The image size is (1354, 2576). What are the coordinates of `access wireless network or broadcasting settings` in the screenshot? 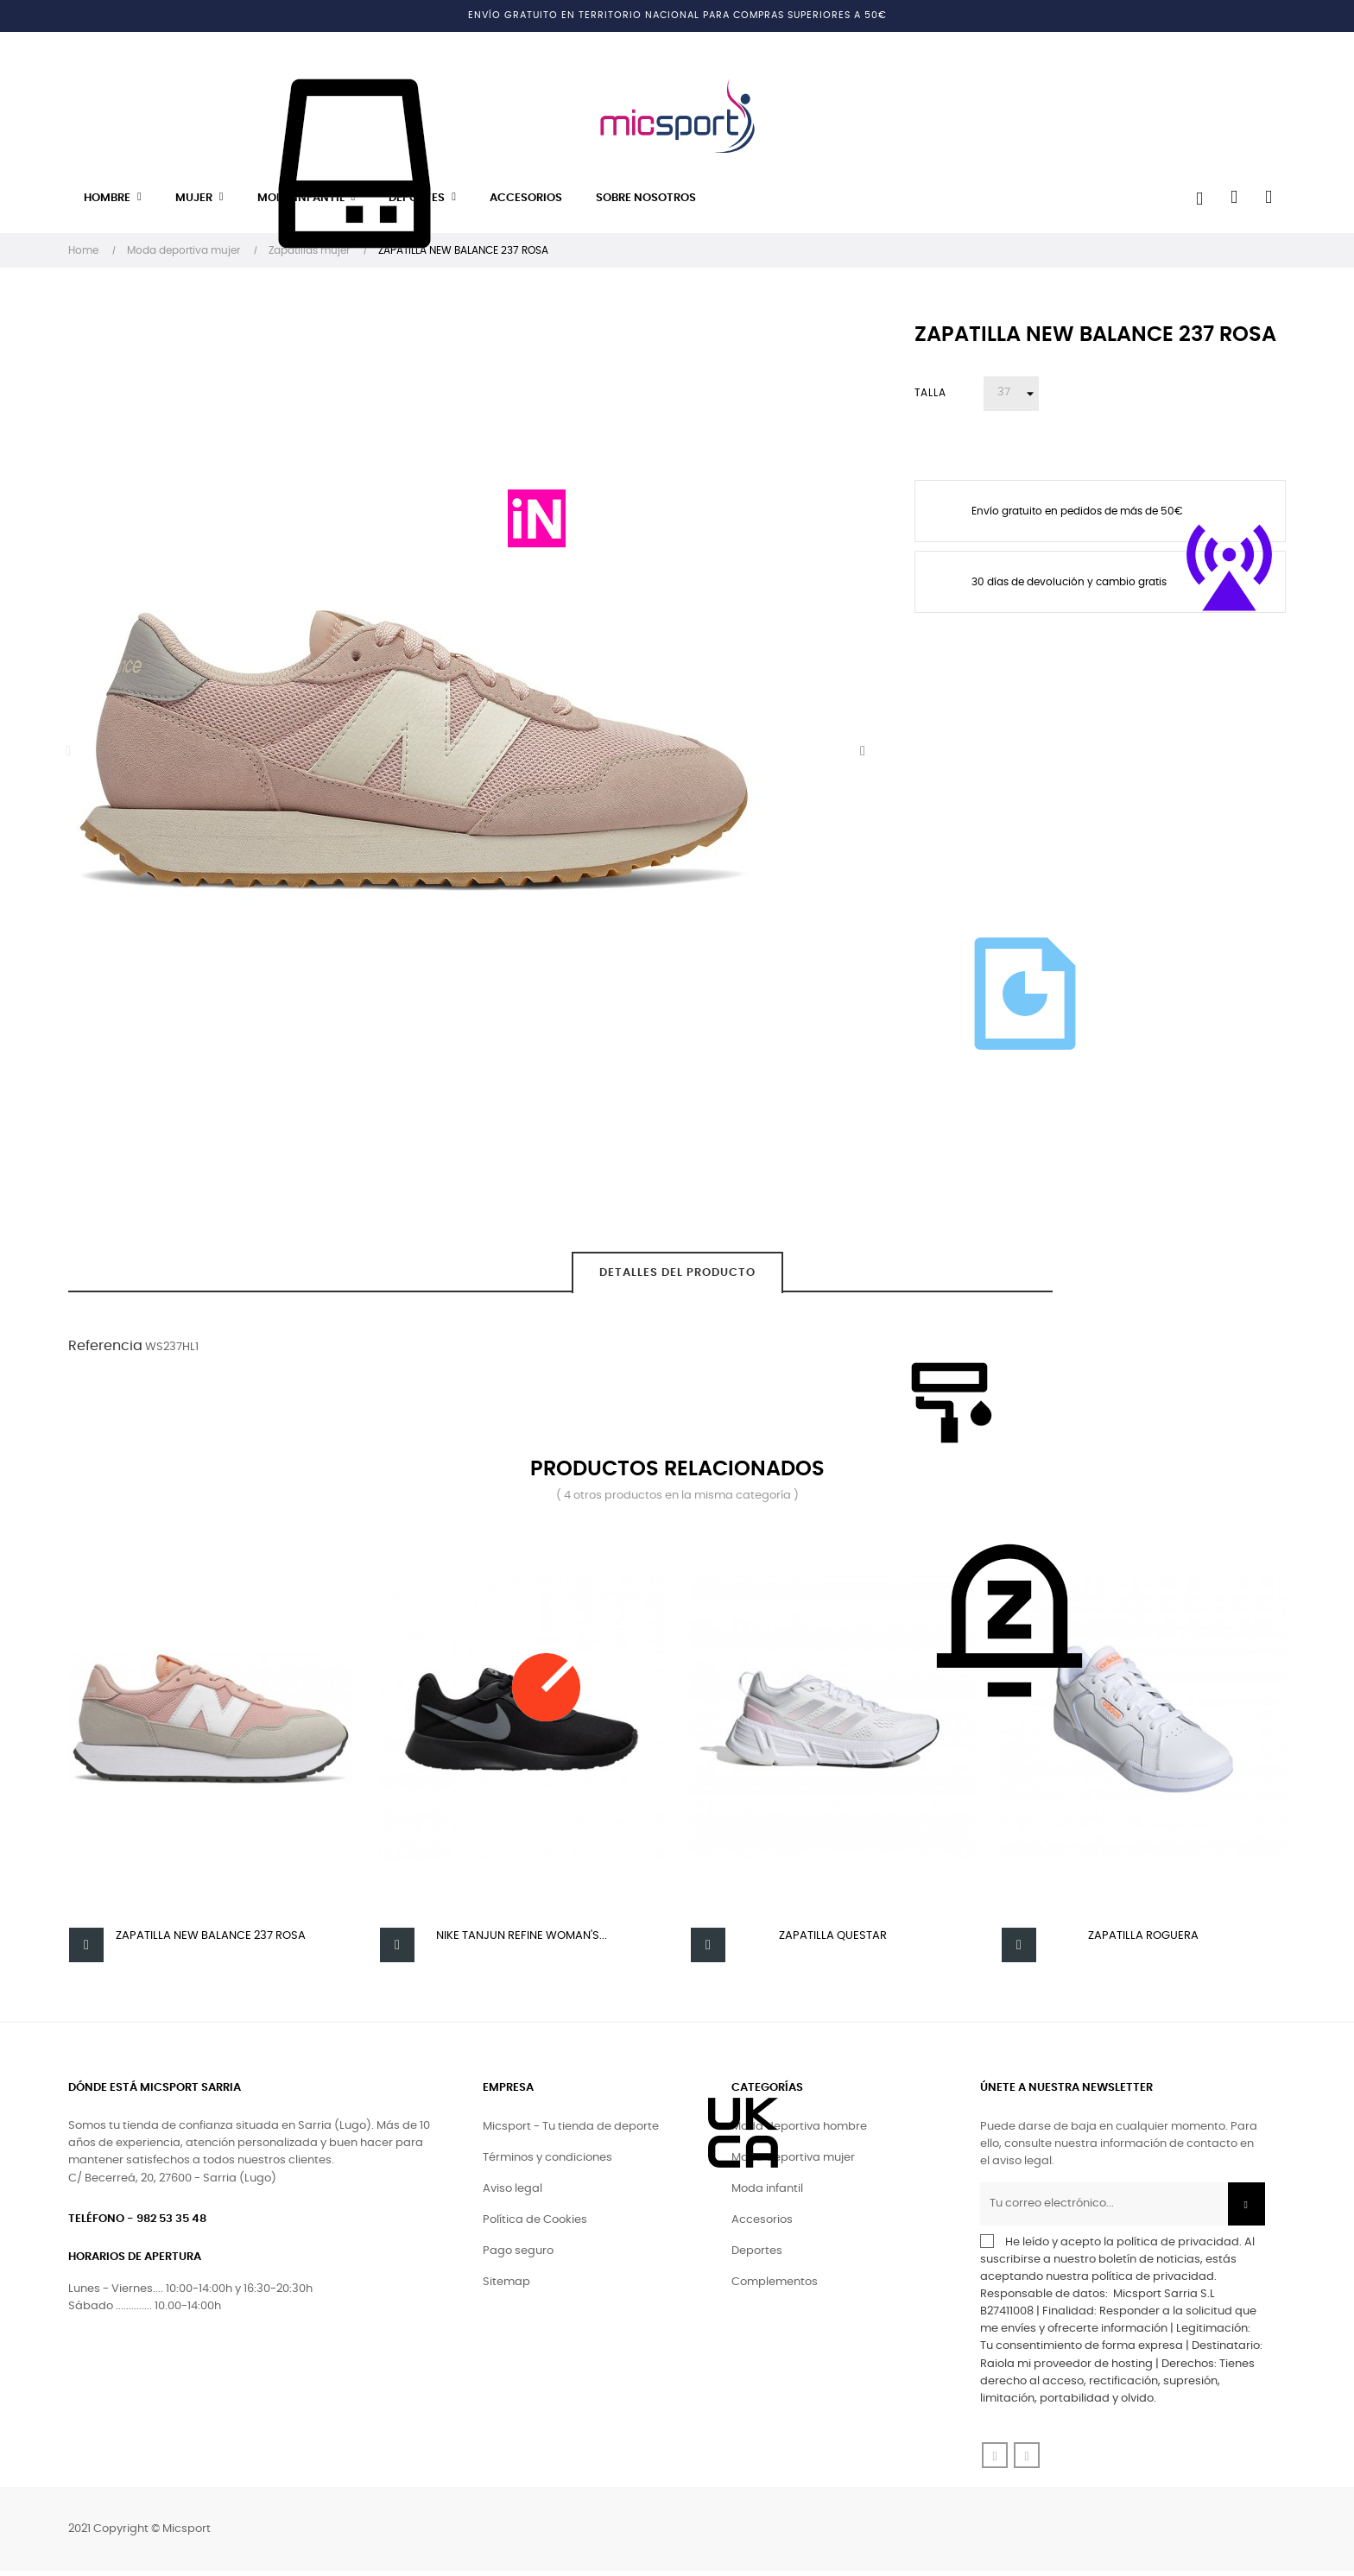 It's located at (1229, 565).